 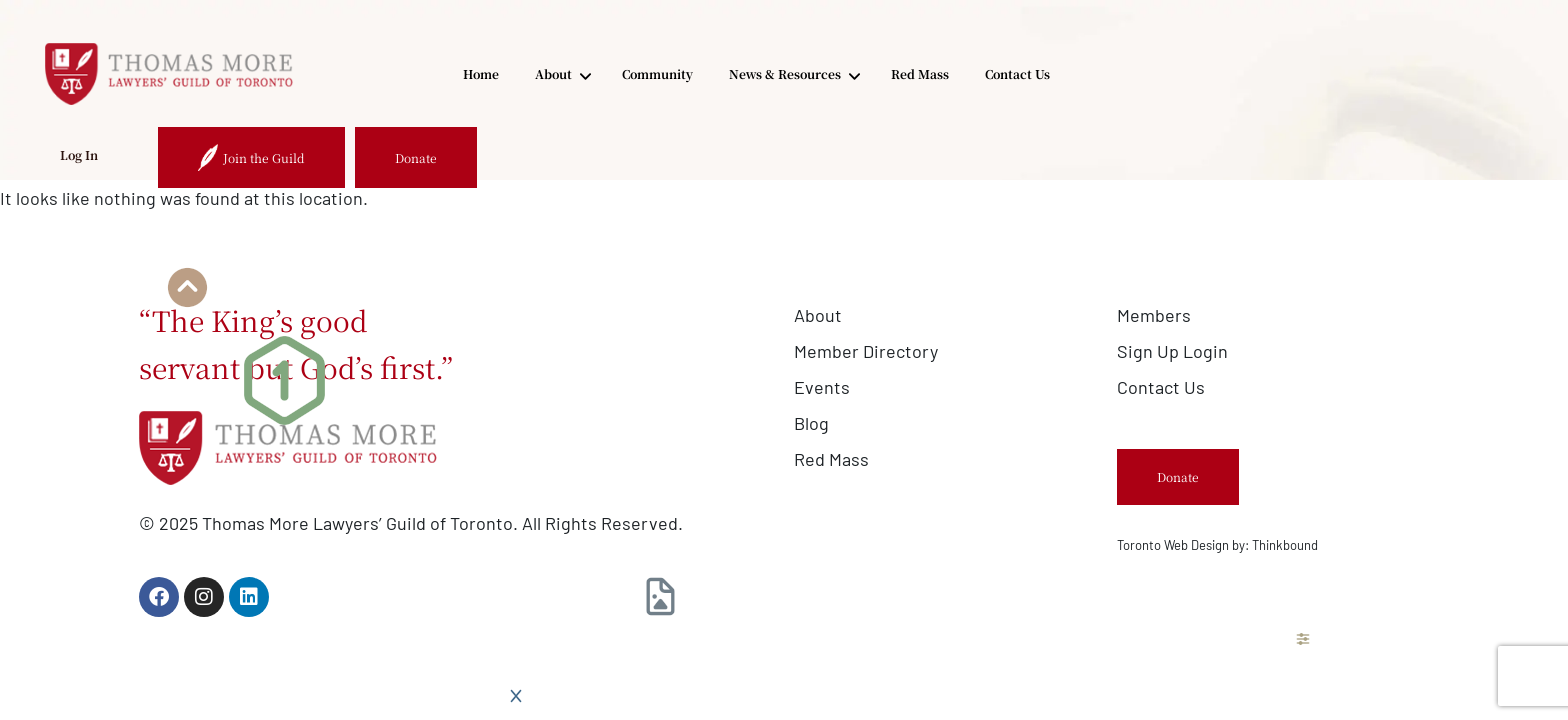 What do you see at coordinates (660, 596) in the screenshot?
I see `view image file` at bounding box center [660, 596].